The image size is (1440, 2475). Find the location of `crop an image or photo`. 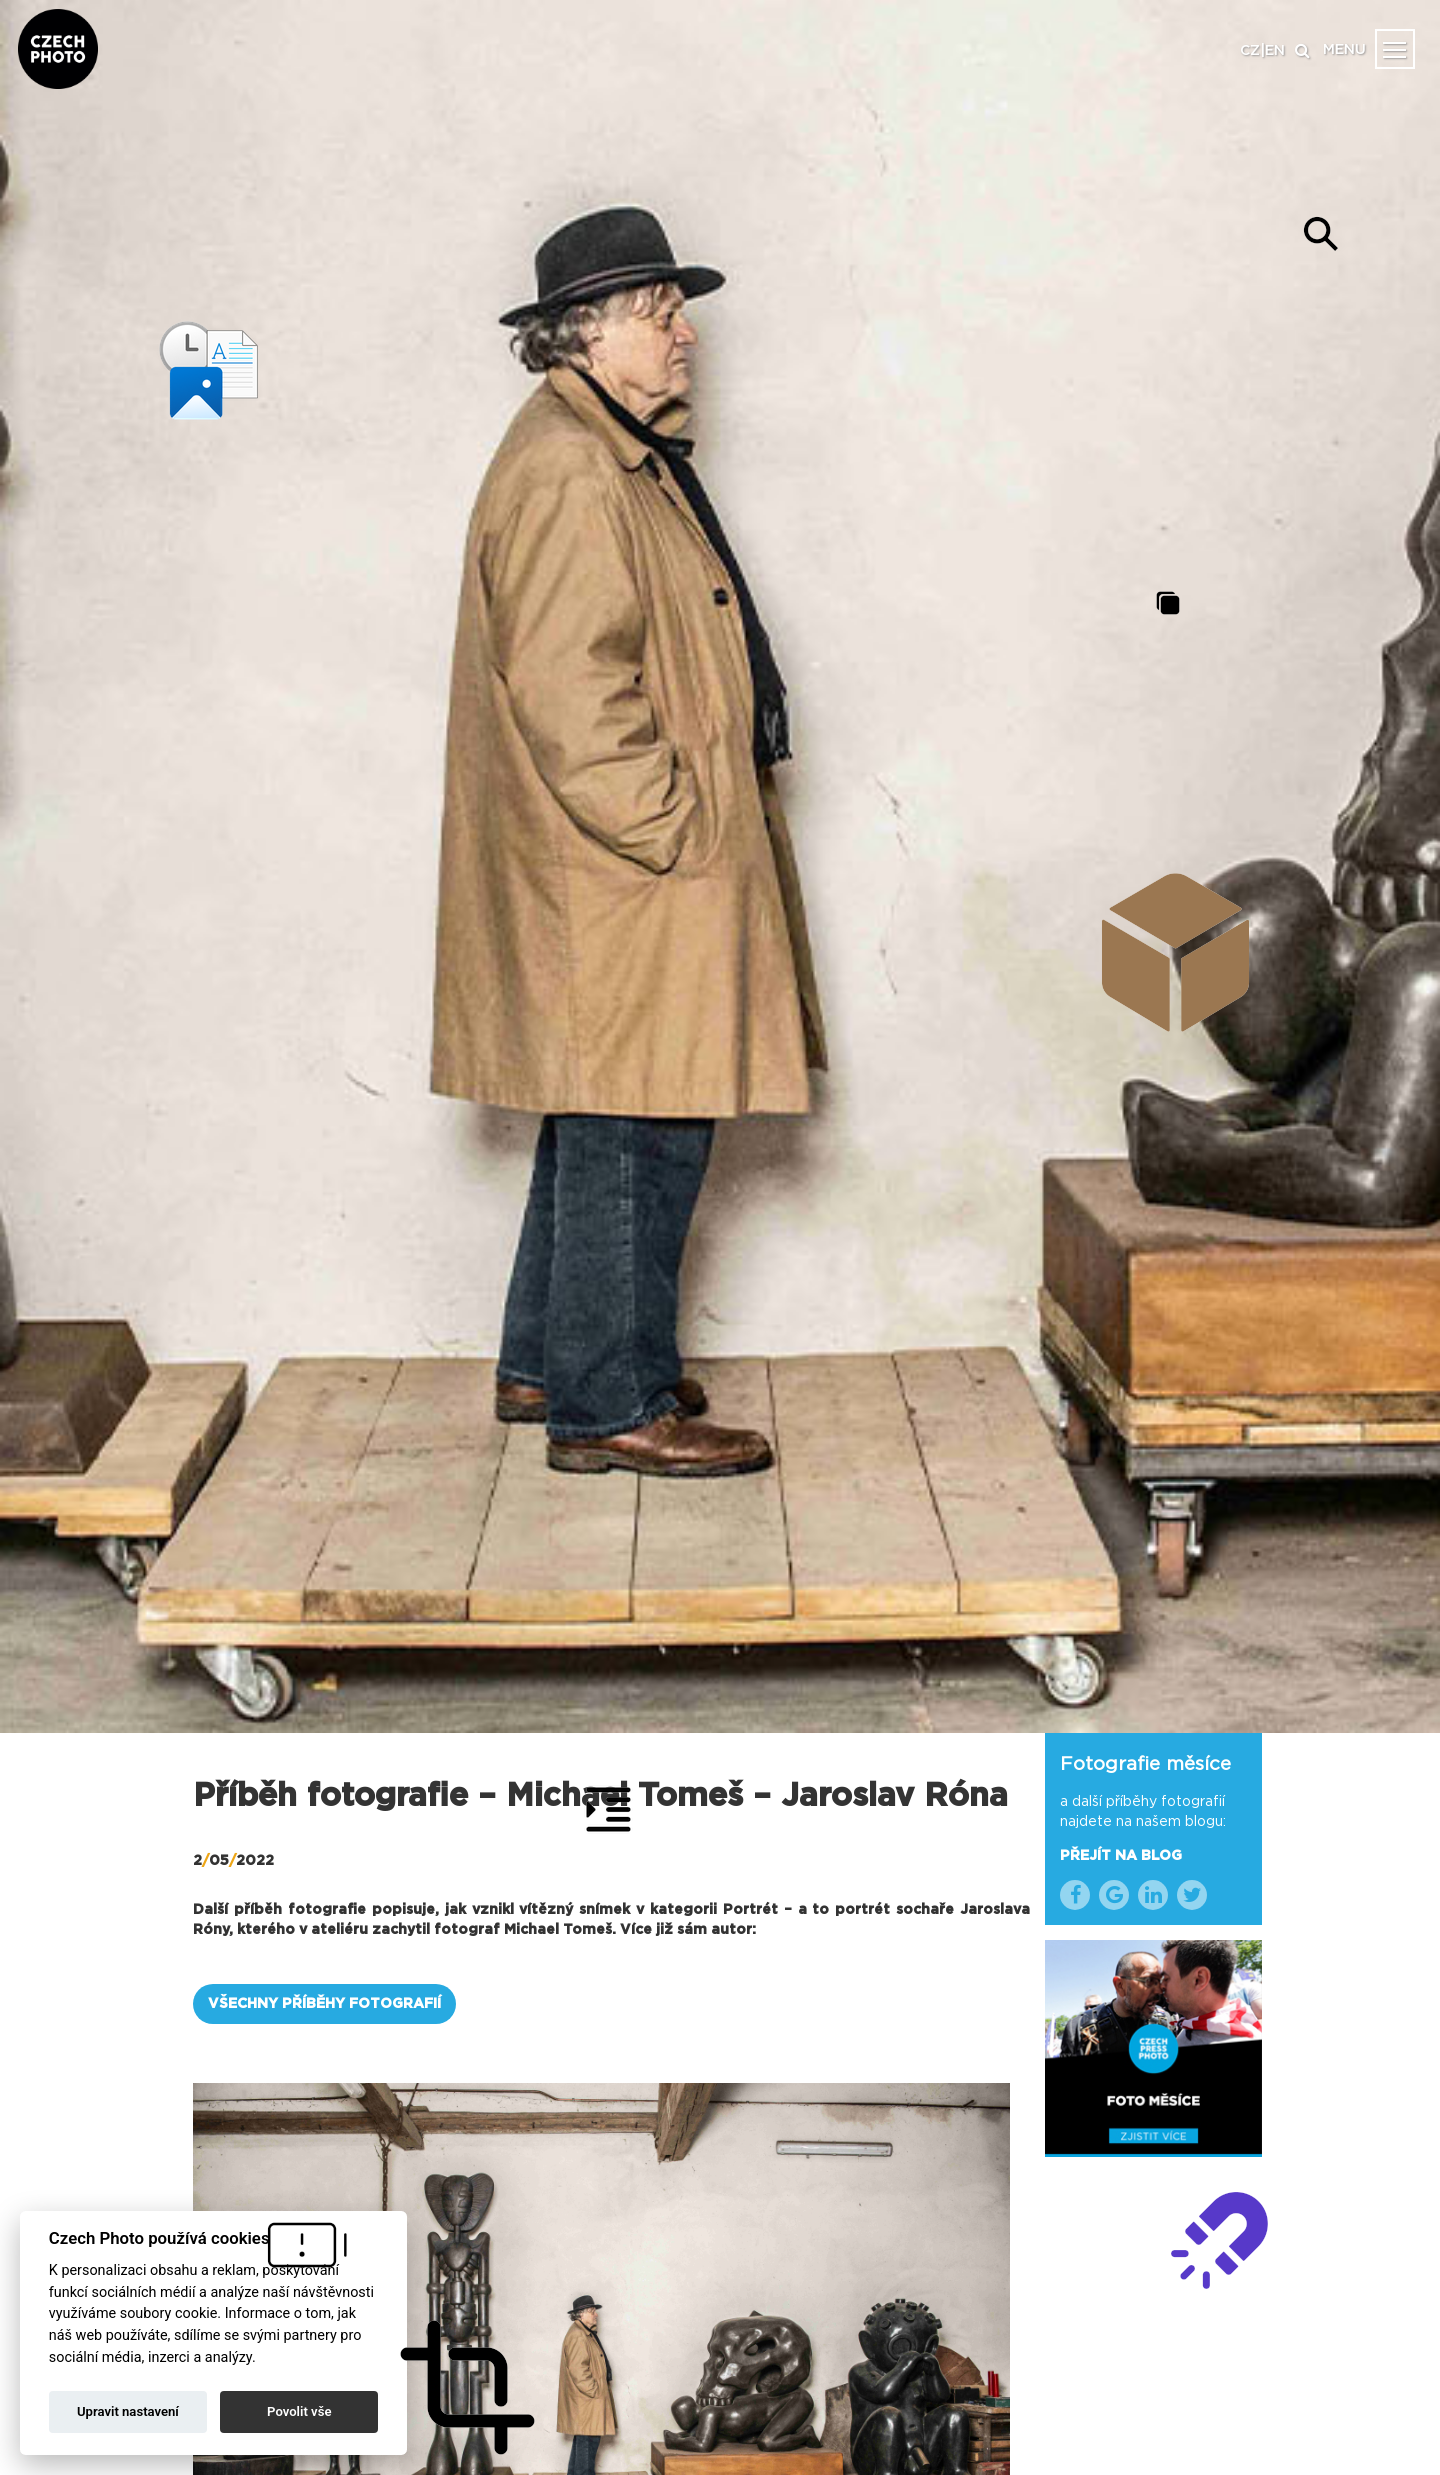

crop an image or photo is located at coordinates (467, 2387).